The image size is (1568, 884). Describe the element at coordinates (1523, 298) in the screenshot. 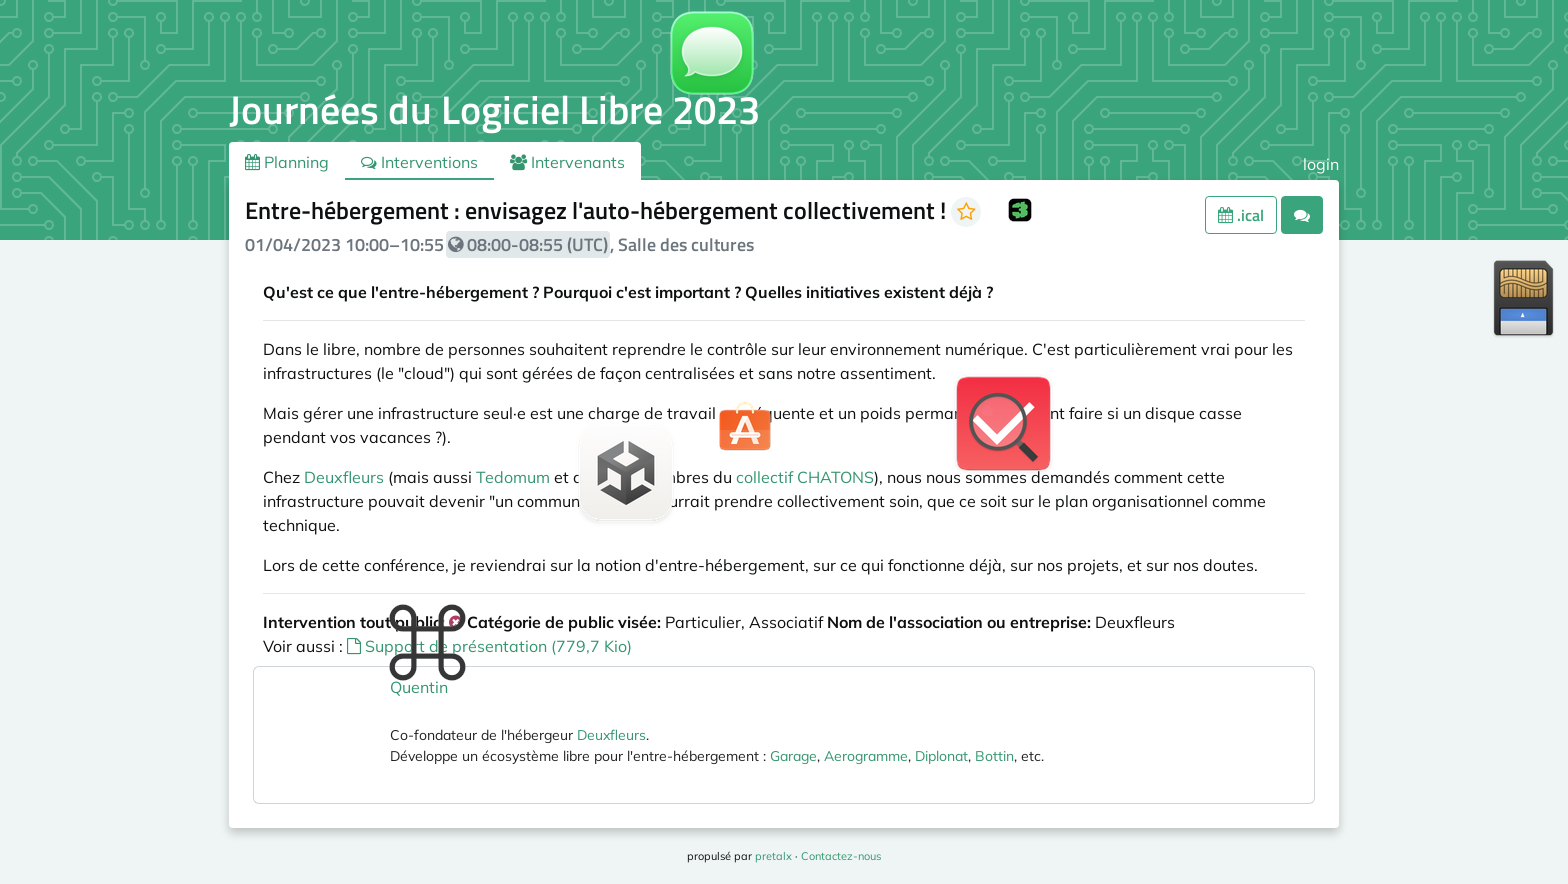

I see `access removable storage device` at that location.